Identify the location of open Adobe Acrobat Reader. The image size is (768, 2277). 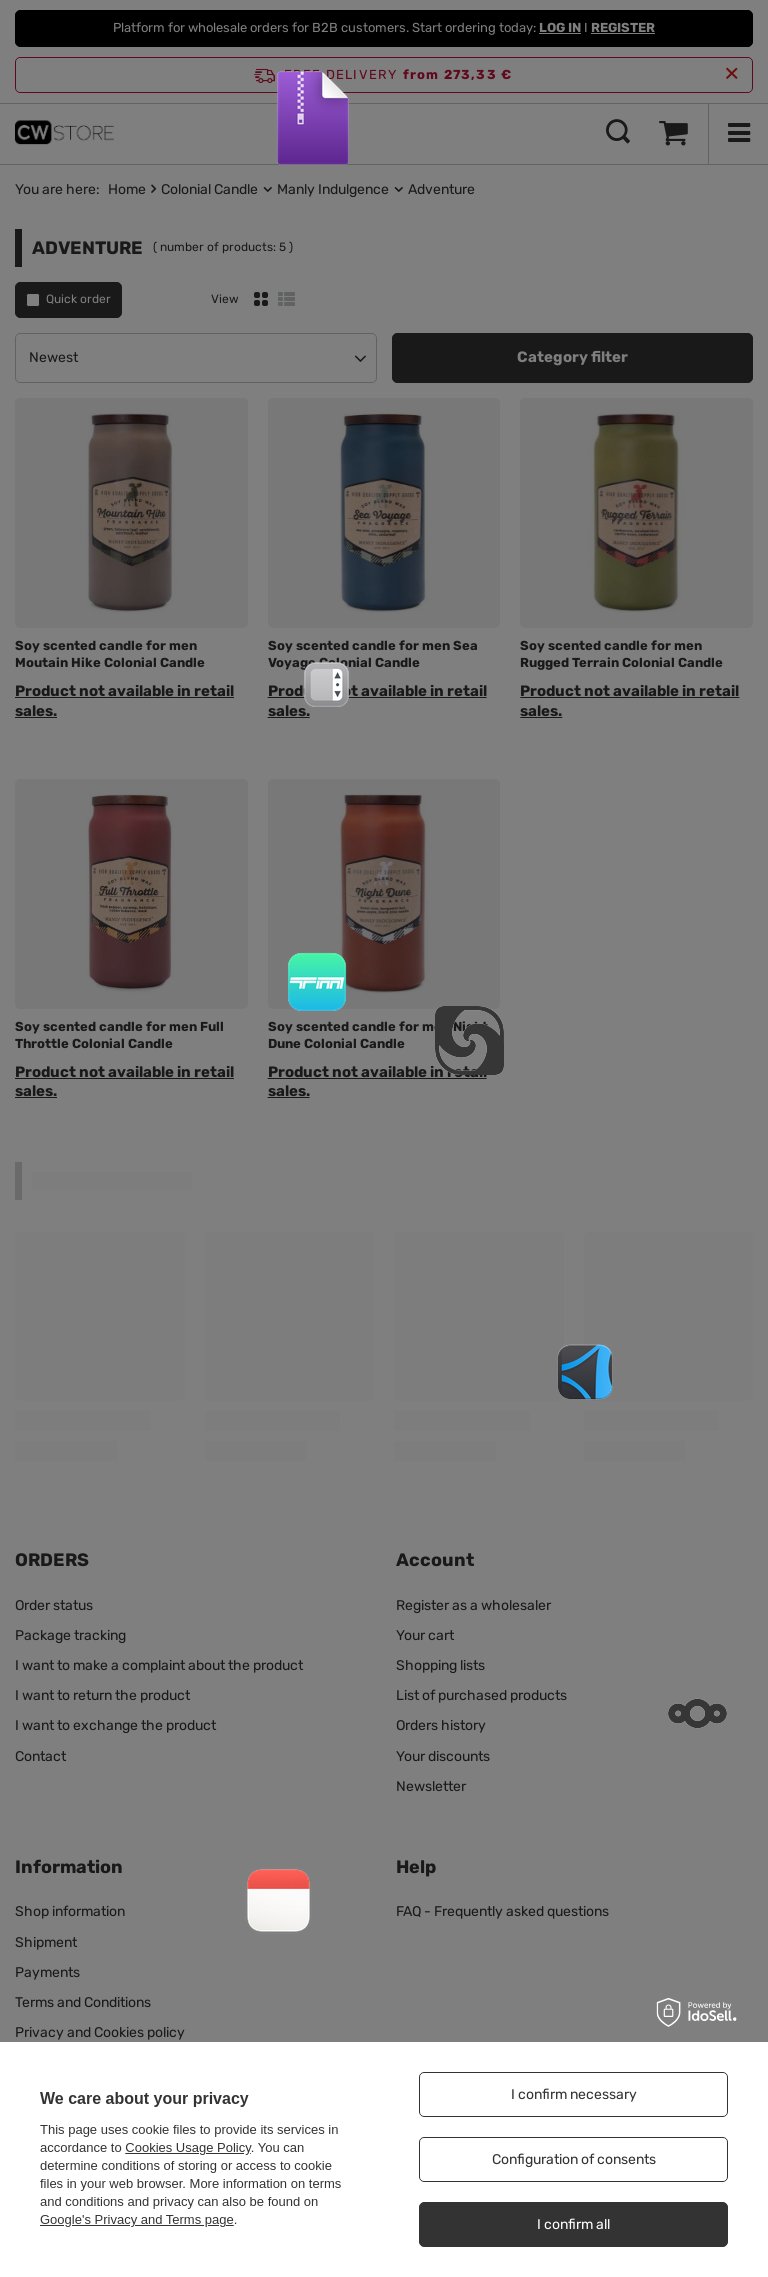
(585, 1372).